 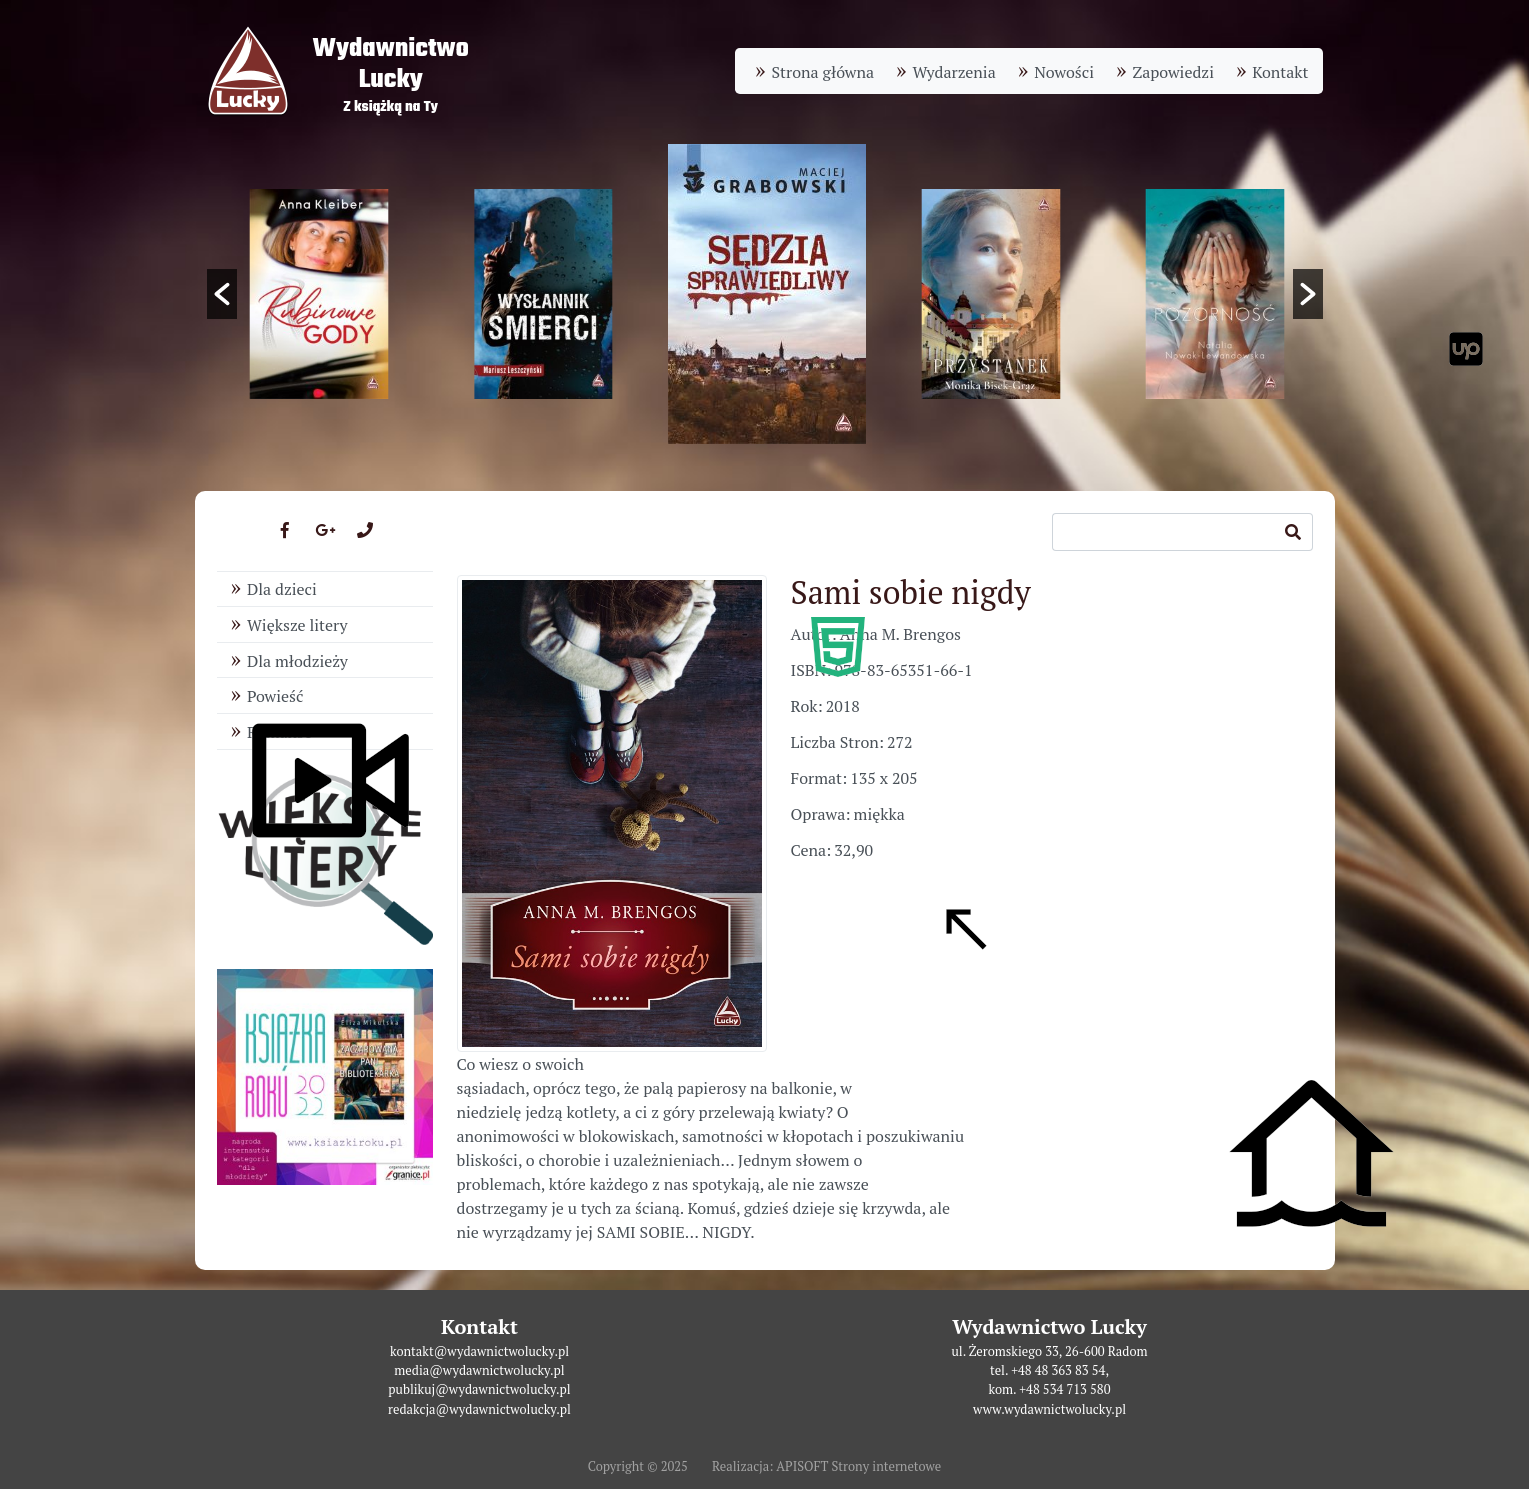 What do you see at coordinates (330, 780) in the screenshot?
I see `start a live broadcast or stream` at bounding box center [330, 780].